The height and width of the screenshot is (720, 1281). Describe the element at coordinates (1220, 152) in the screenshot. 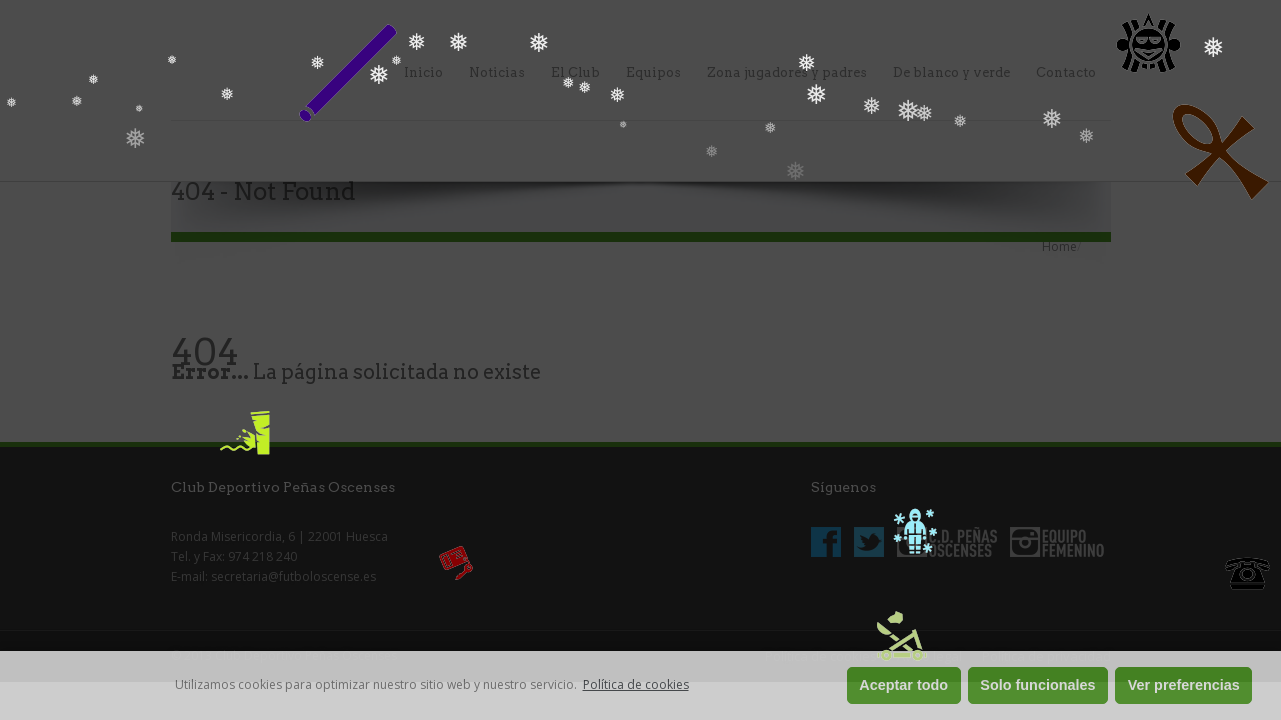

I see `access egyptian or ancient-themed content` at that location.